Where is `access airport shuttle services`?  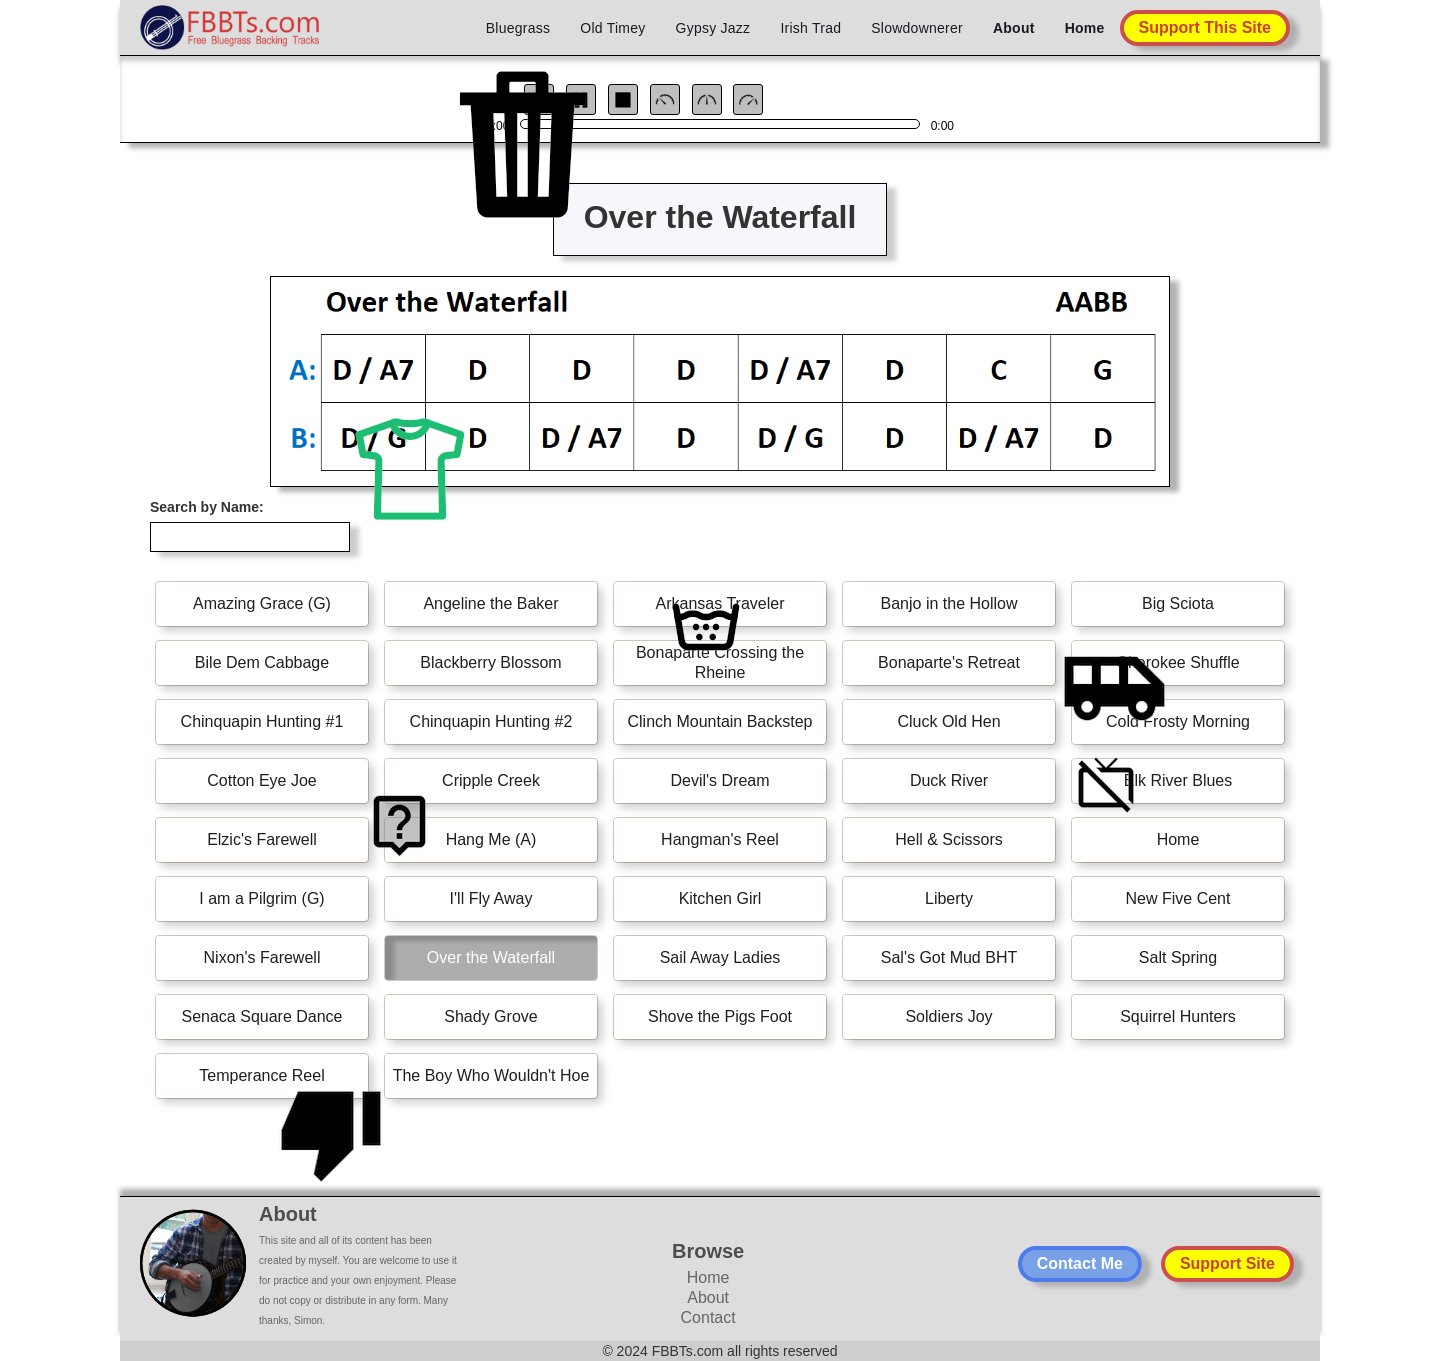
access airport shuttle services is located at coordinates (1114, 688).